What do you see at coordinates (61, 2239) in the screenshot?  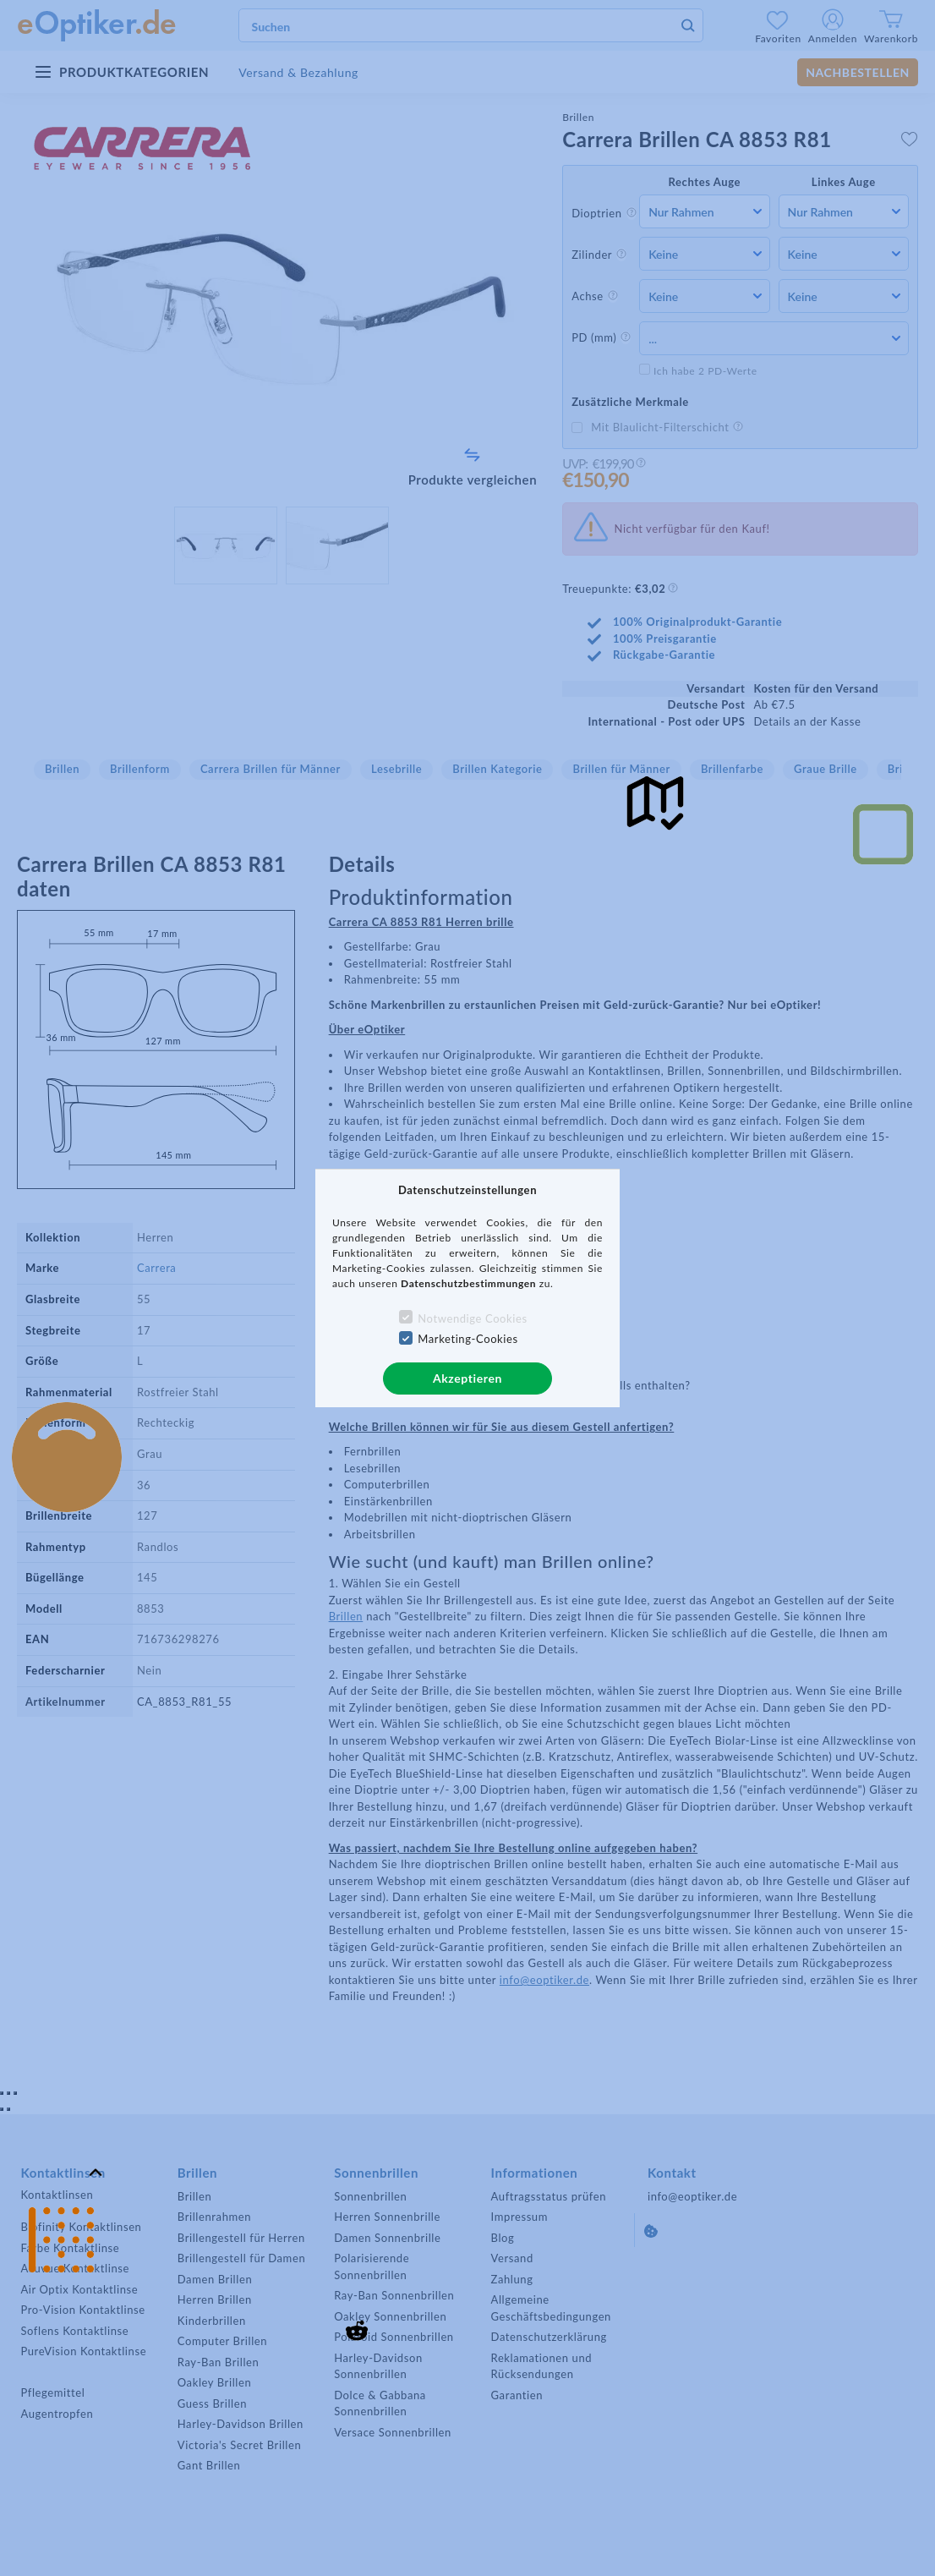 I see `apply left border to selected cells` at bounding box center [61, 2239].